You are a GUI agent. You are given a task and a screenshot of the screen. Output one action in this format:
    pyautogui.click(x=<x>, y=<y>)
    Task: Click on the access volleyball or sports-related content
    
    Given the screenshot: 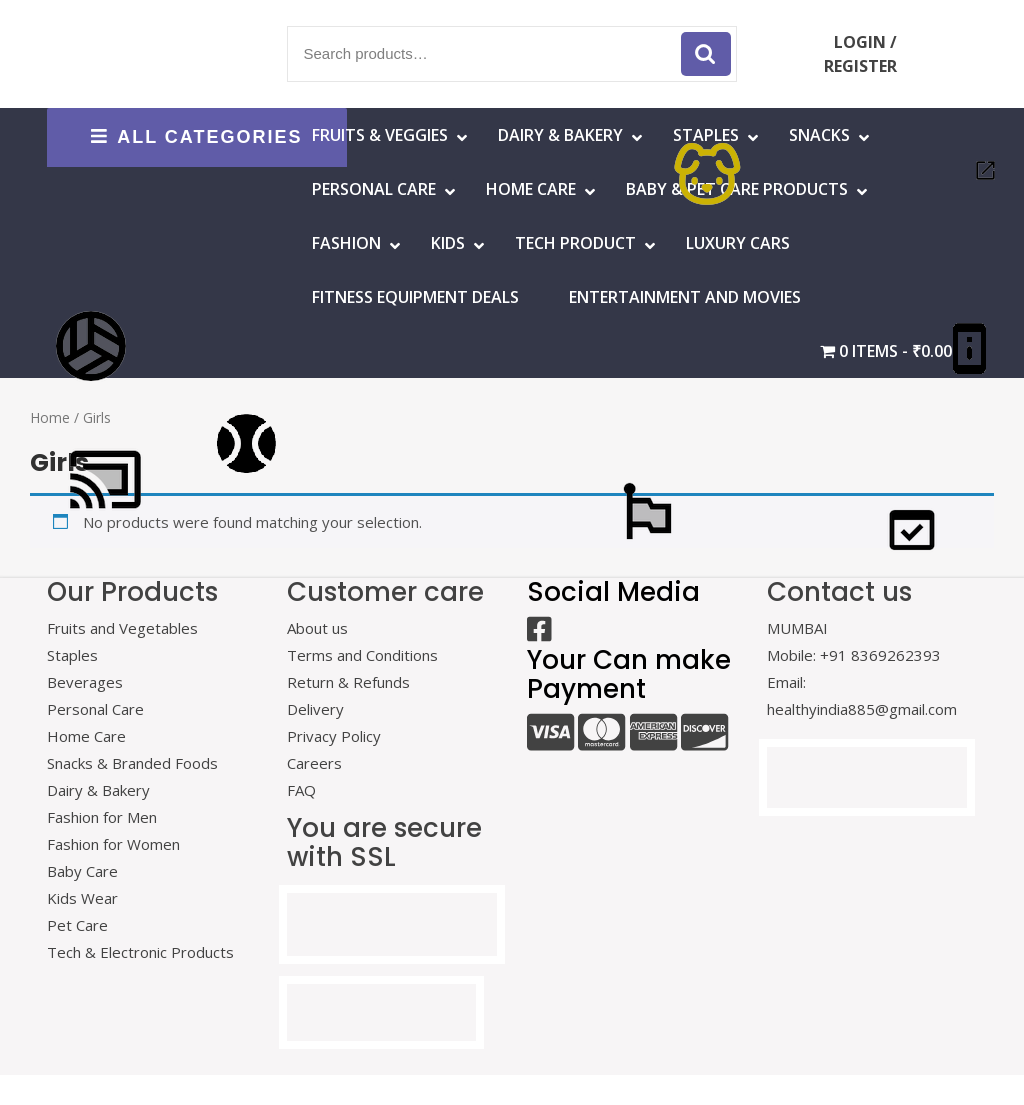 What is the action you would take?
    pyautogui.click(x=91, y=346)
    